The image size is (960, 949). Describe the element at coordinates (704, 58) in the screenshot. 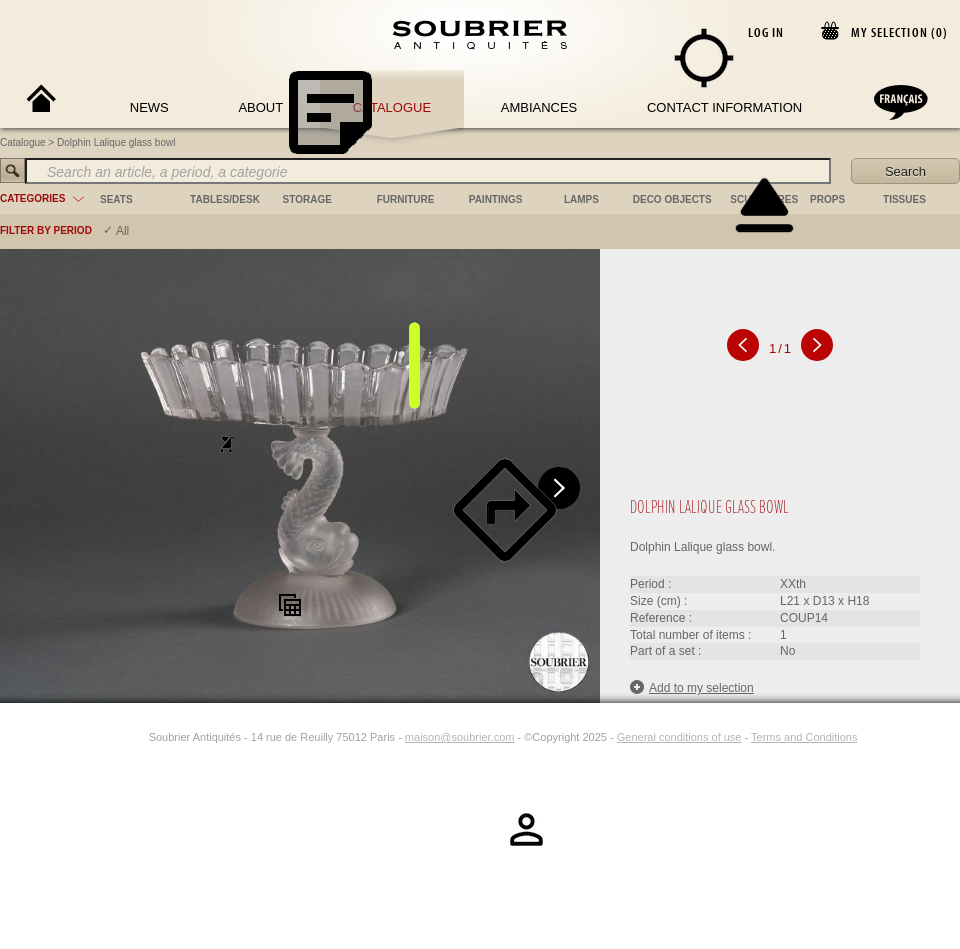

I see `GPS signal is searching or not yet locked` at that location.